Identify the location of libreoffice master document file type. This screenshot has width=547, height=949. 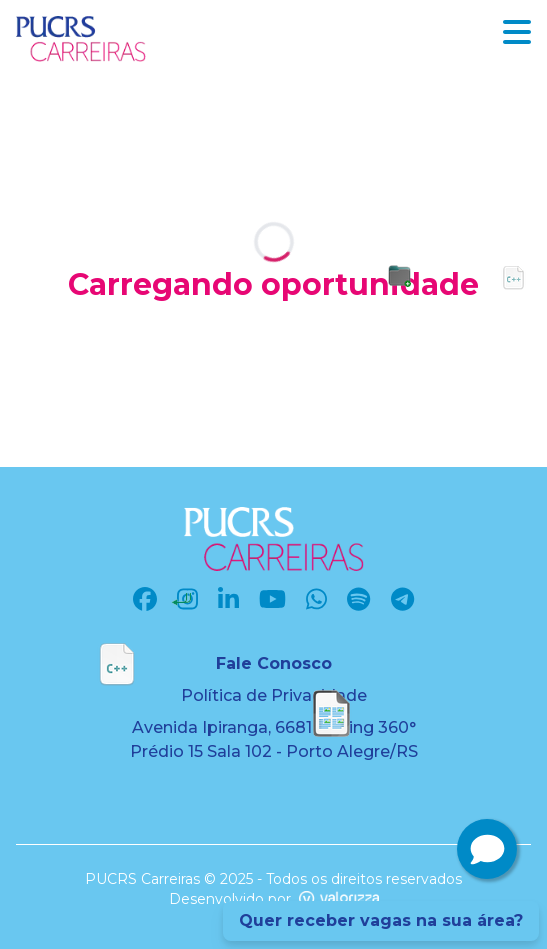
(331, 713).